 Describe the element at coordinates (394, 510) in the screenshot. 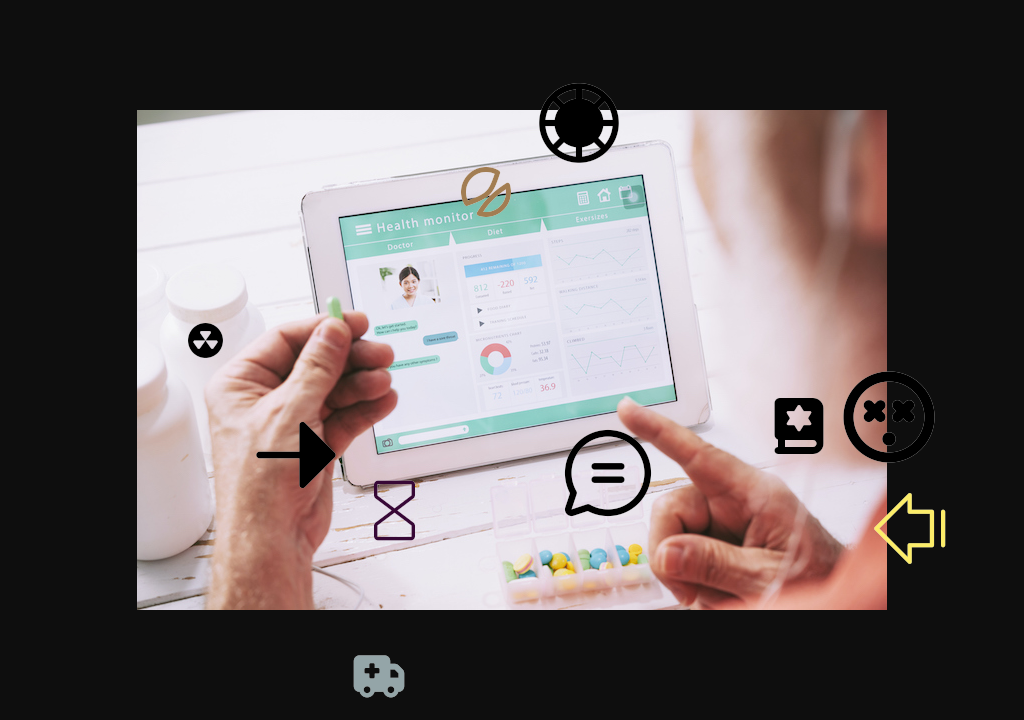

I see `indicates loading or processing in progress` at that location.